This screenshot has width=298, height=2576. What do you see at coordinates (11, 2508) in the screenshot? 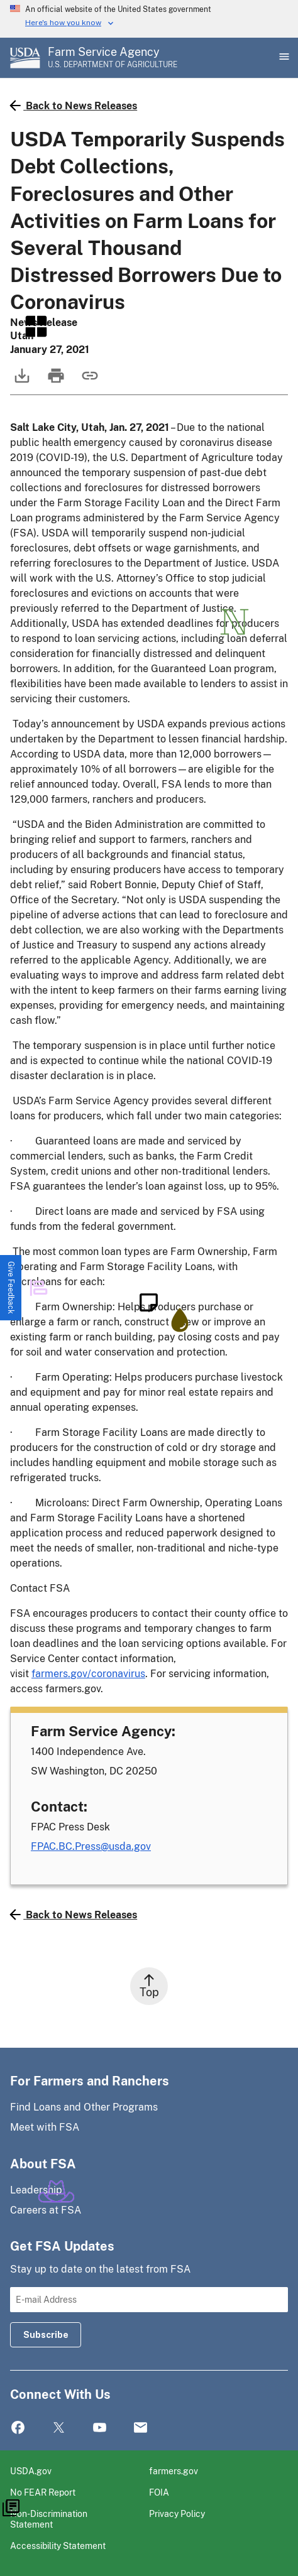
I see `access your library or reading list` at bounding box center [11, 2508].